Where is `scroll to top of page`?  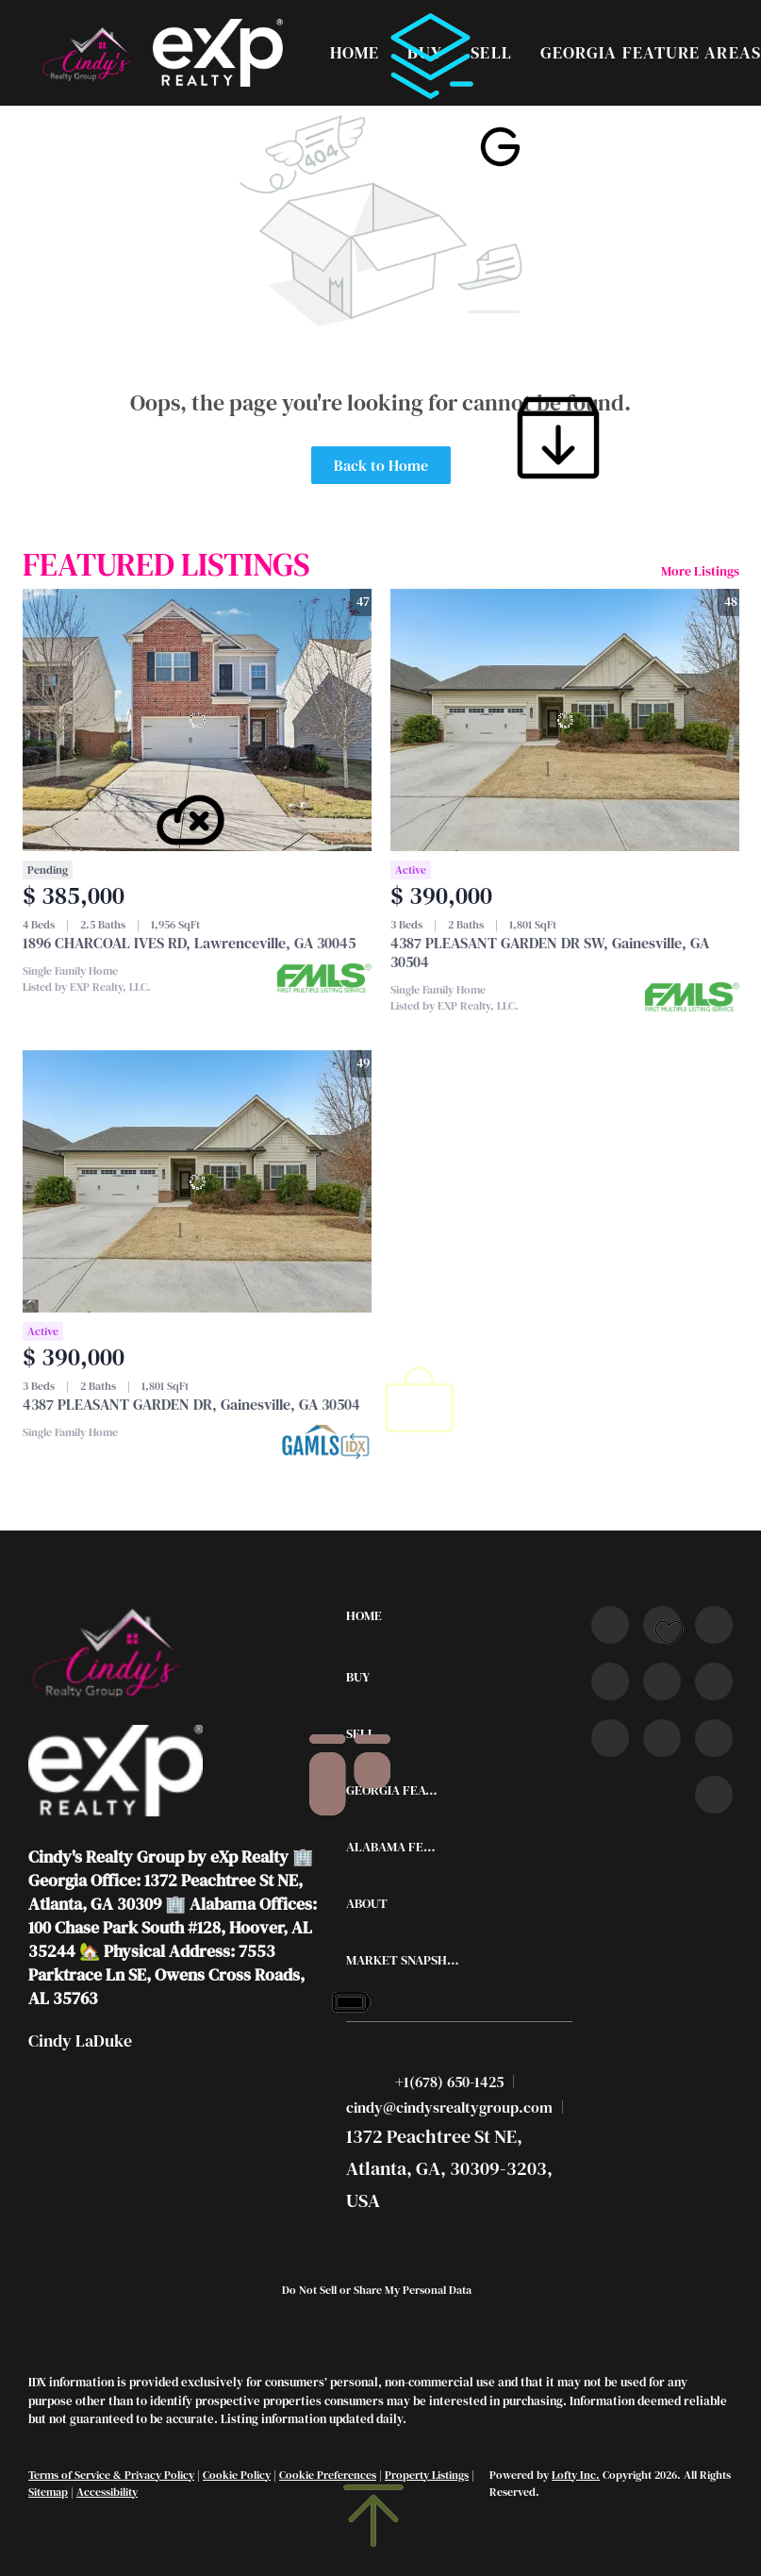 scroll to top of page is located at coordinates (373, 2515).